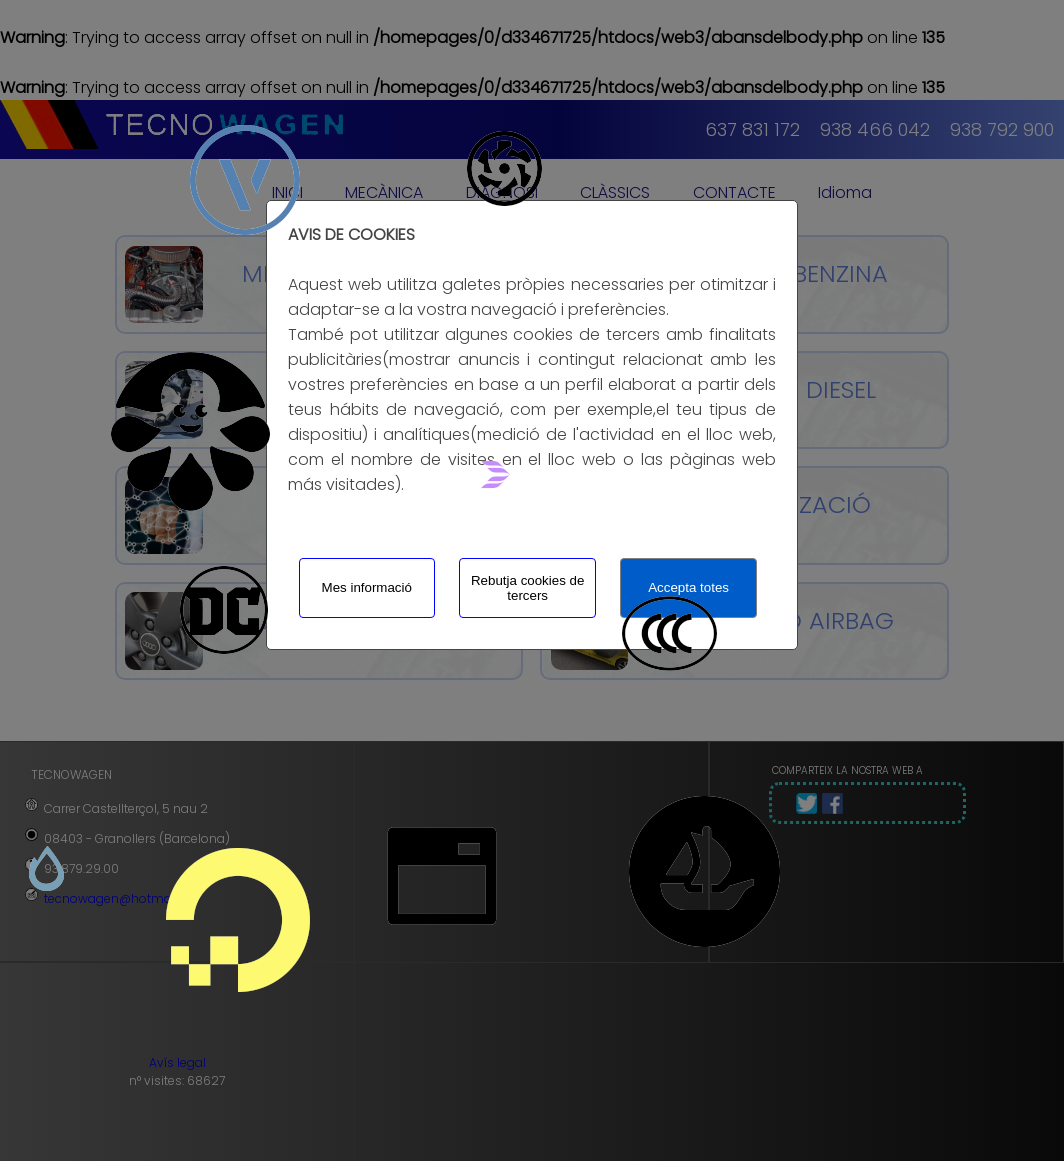 This screenshot has width=1064, height=1161. I want to click on DigitalOcean logo, so click(238, 920).